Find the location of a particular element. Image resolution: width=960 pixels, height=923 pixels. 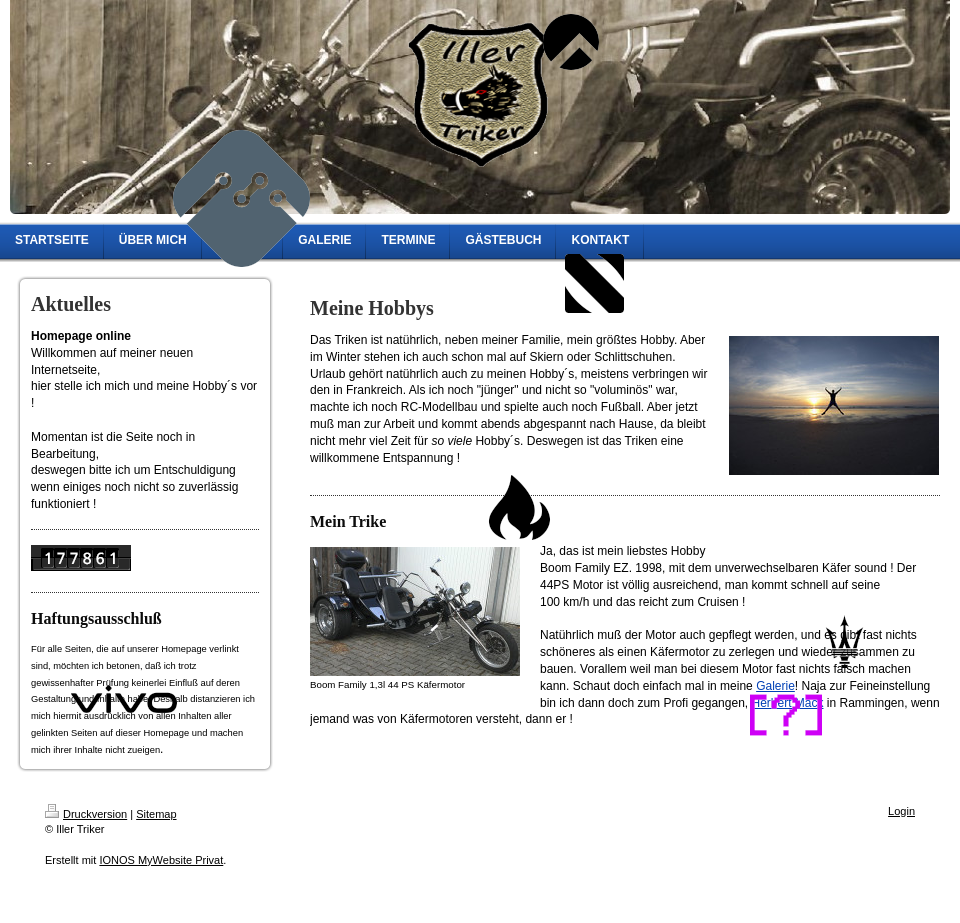

Rocky Linux logo is located at coordinates (571, 42).